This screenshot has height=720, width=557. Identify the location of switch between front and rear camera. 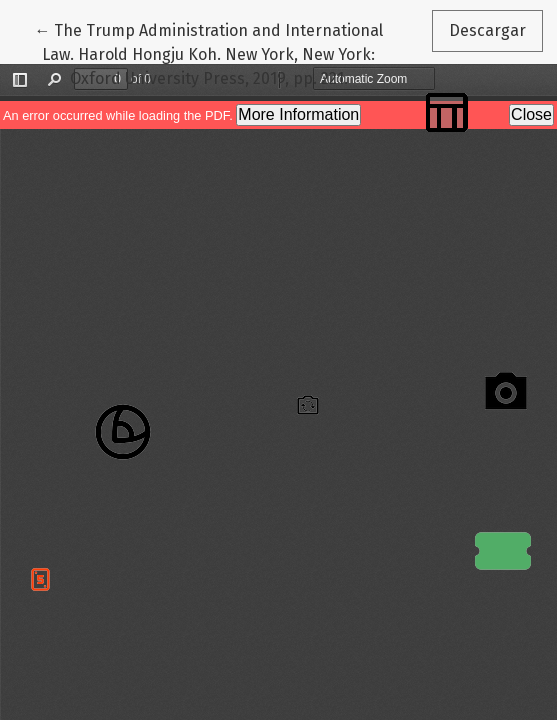
(308, 405).